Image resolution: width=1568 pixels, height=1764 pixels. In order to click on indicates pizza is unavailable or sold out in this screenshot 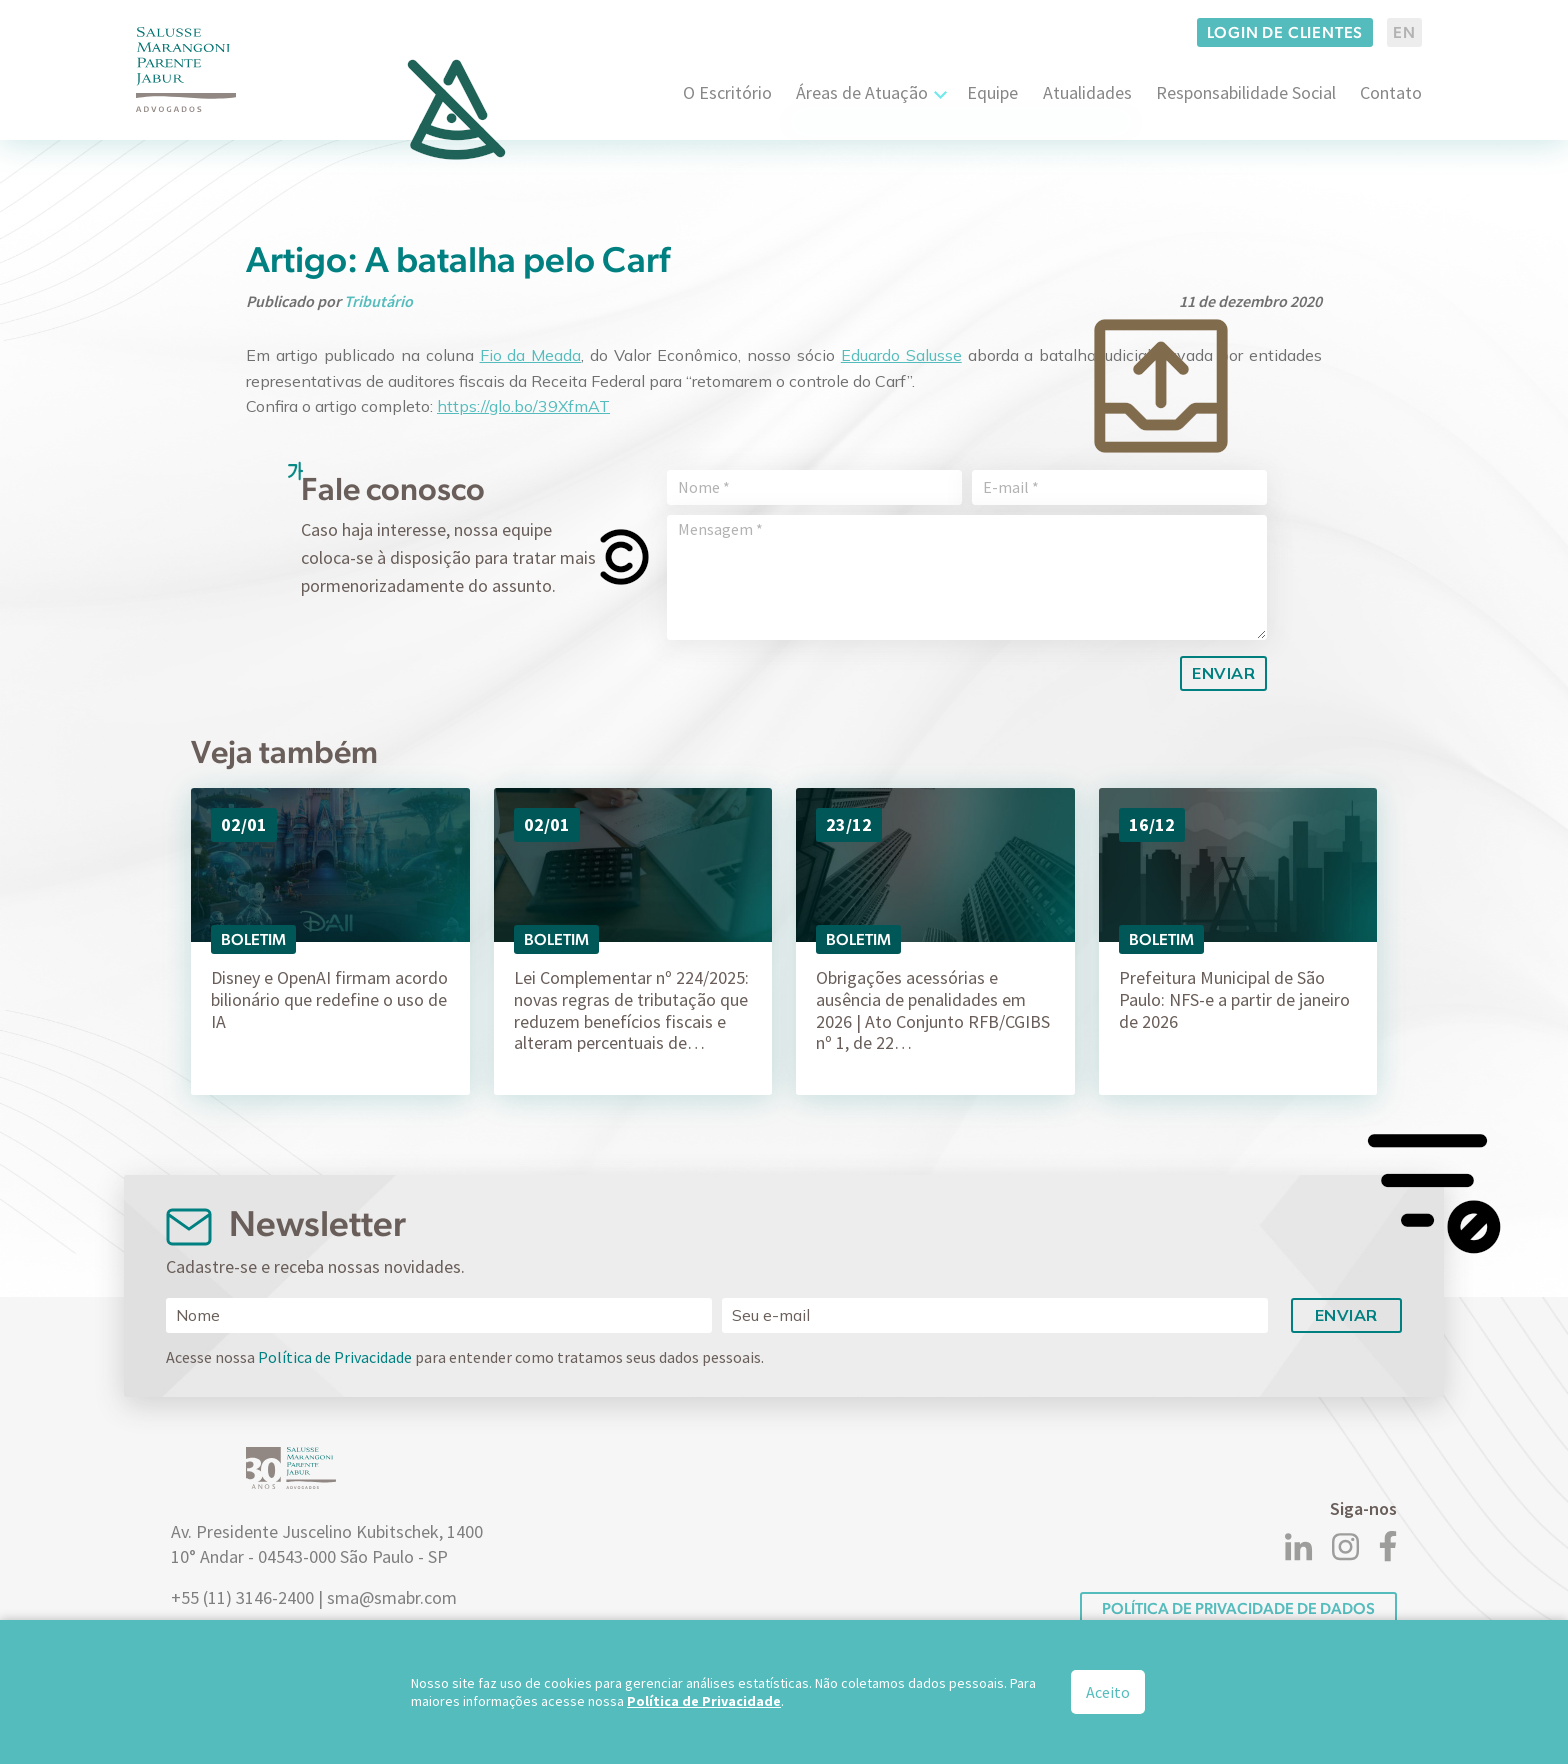, I will do `click(456, 108)`.